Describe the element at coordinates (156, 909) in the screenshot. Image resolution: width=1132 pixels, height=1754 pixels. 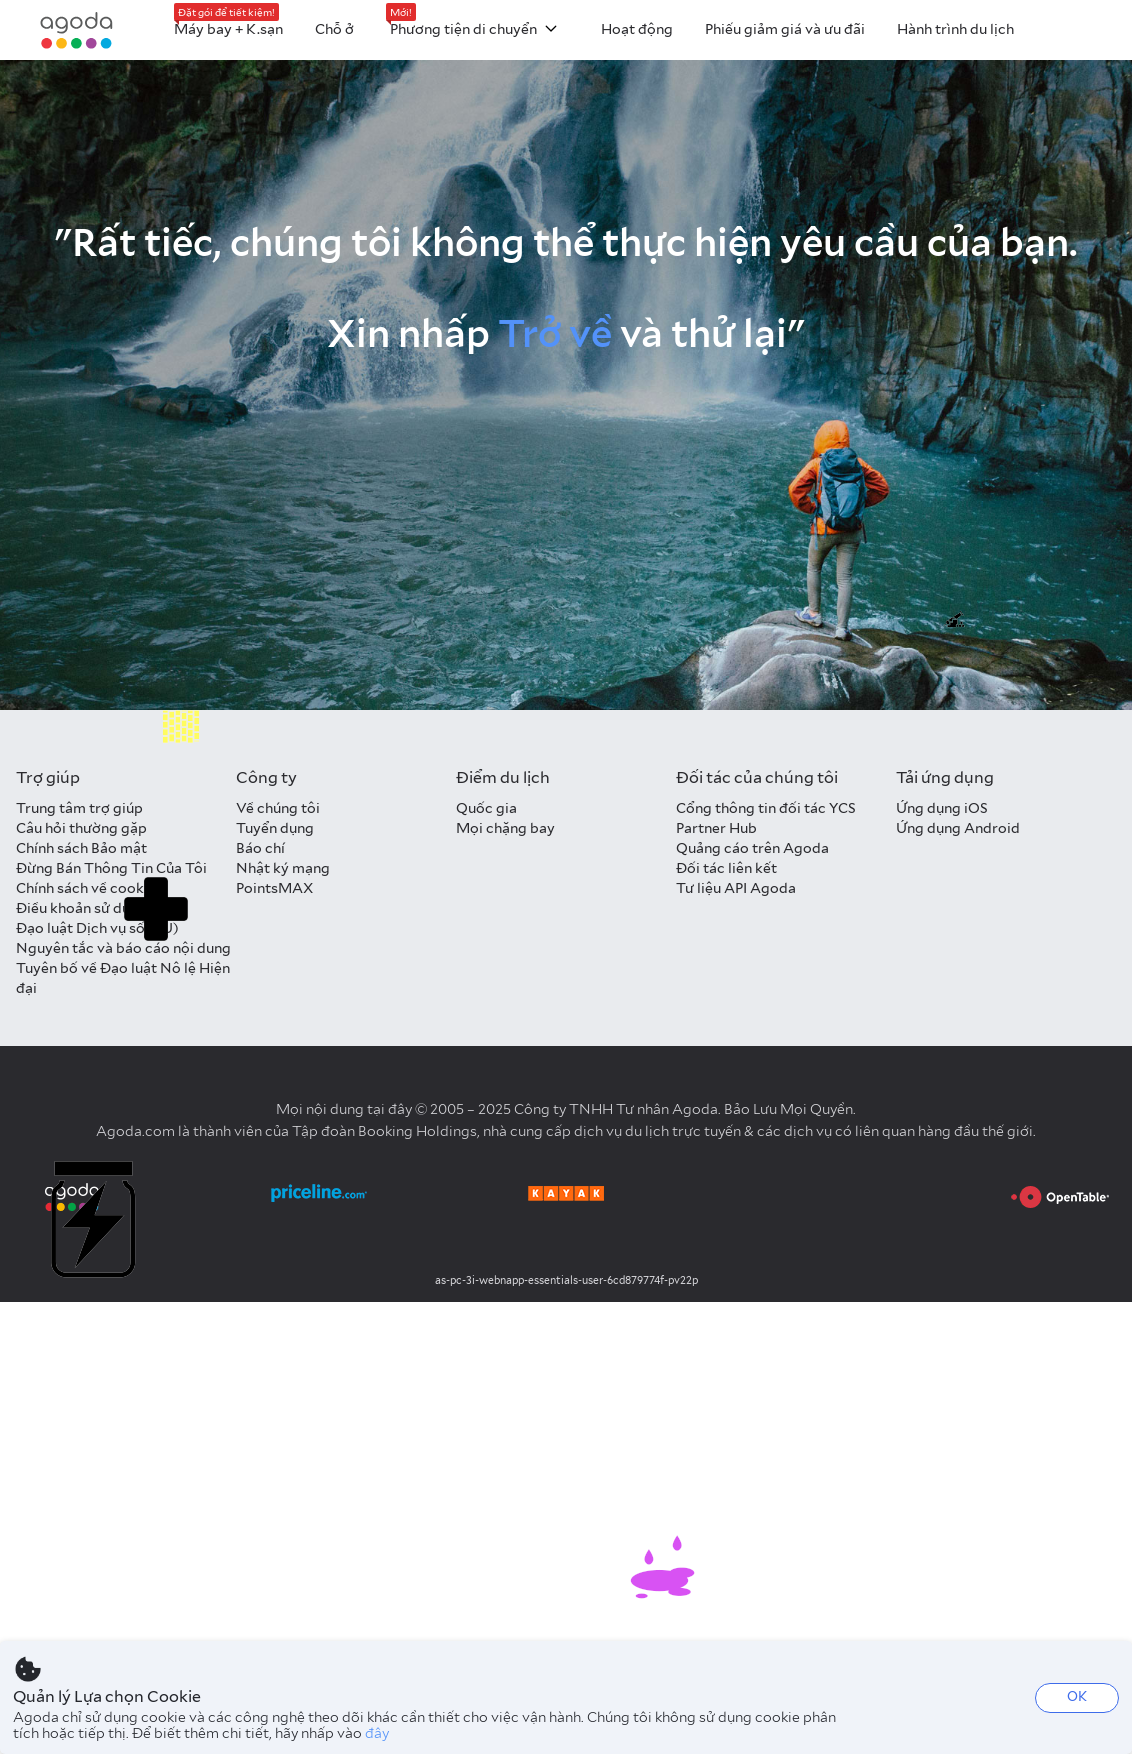
I see `indicates player health status is normal` at that location.